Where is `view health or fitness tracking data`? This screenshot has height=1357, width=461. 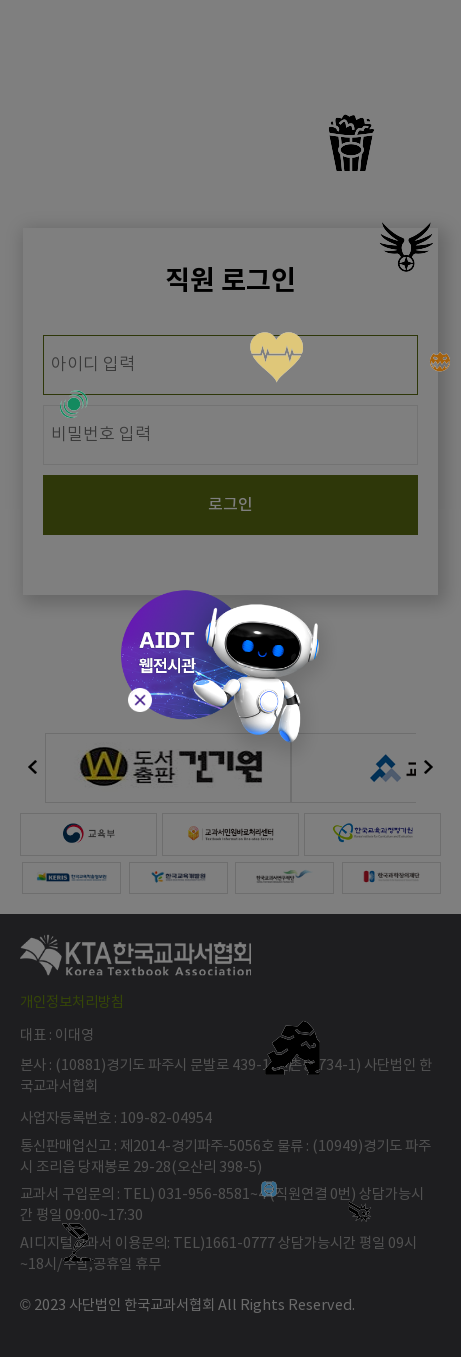 view health or fitness tracking data is located at coordinates (276, 357).